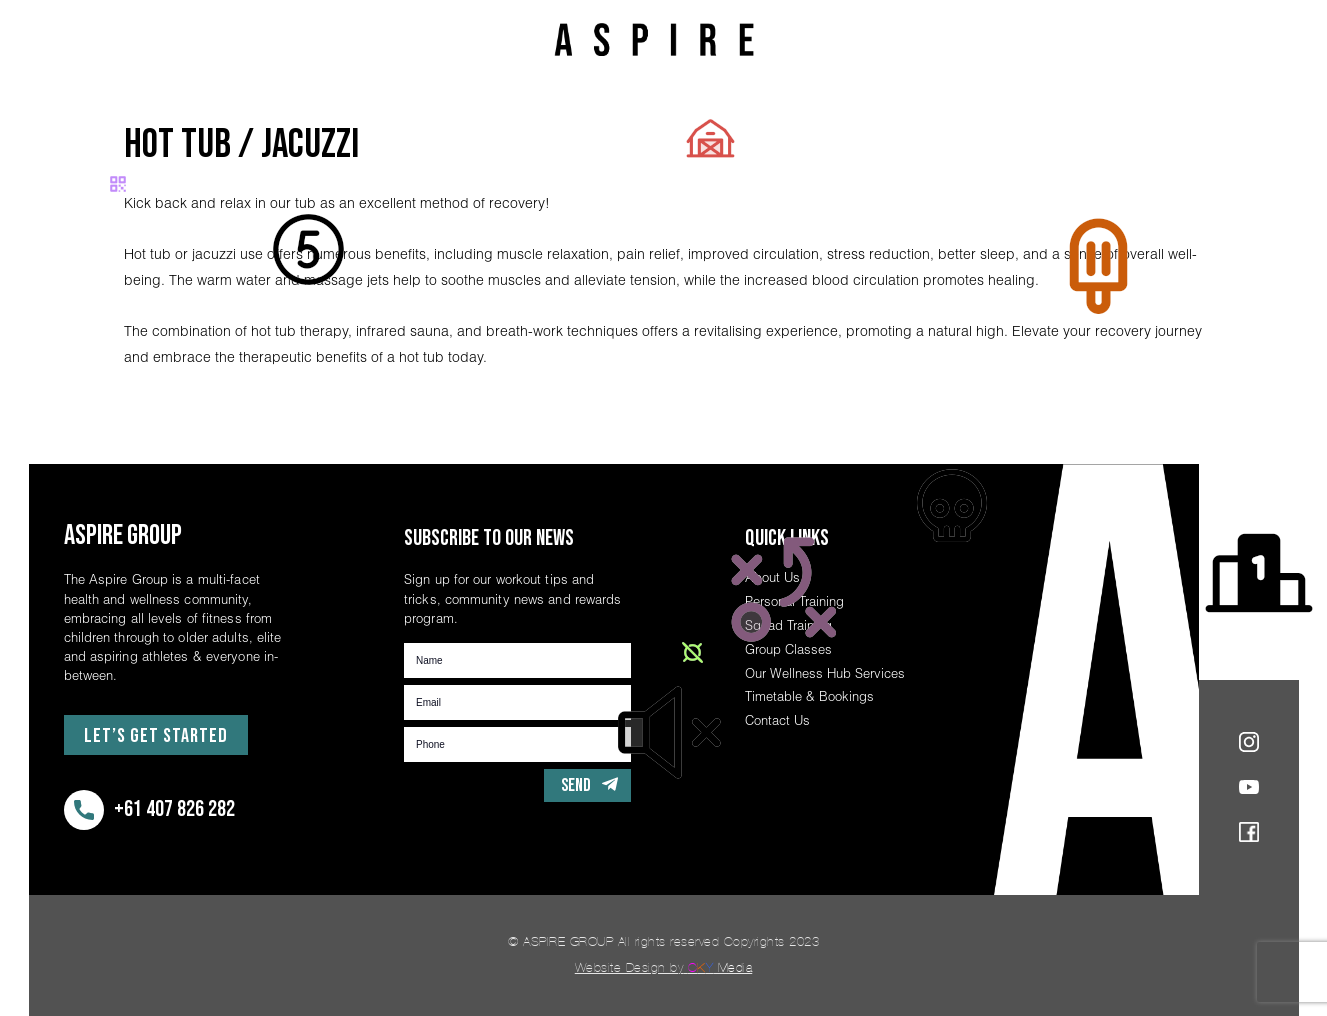  I want to click on disable currency or payment features, so click(692, 652).